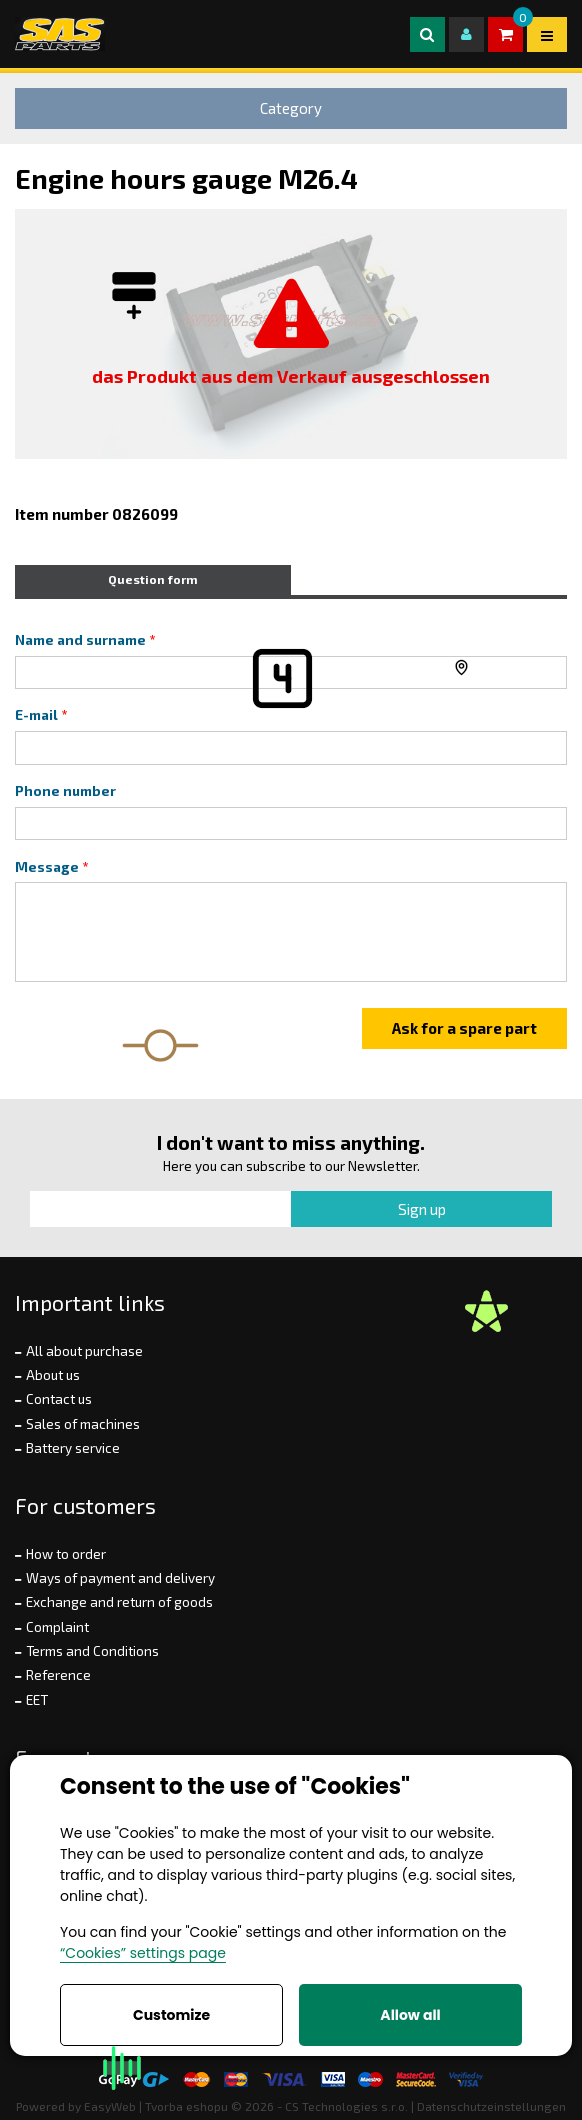  I want to click on select option 4 from a numbered list, so click(282, 678).